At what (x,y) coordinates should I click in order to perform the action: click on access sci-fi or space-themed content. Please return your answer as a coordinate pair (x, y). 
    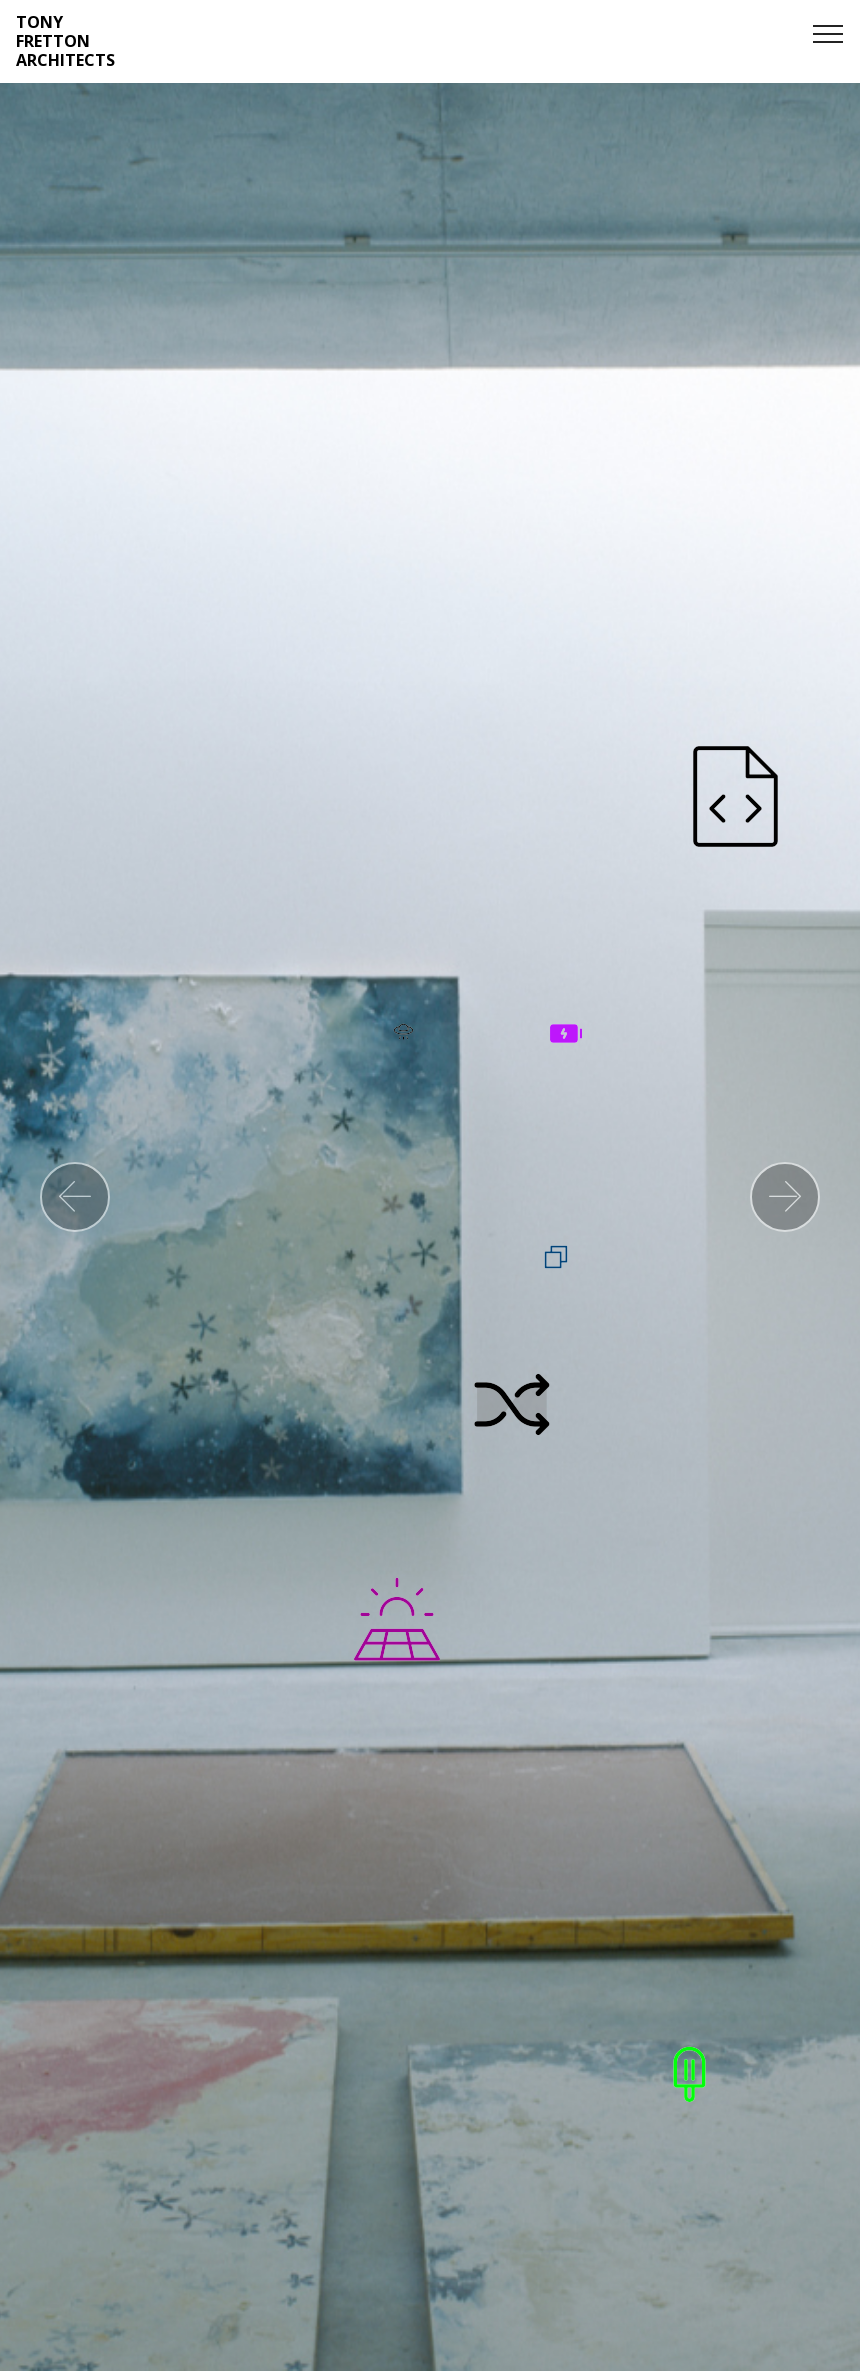
    Looking at the image, I should click on (403, 1031).